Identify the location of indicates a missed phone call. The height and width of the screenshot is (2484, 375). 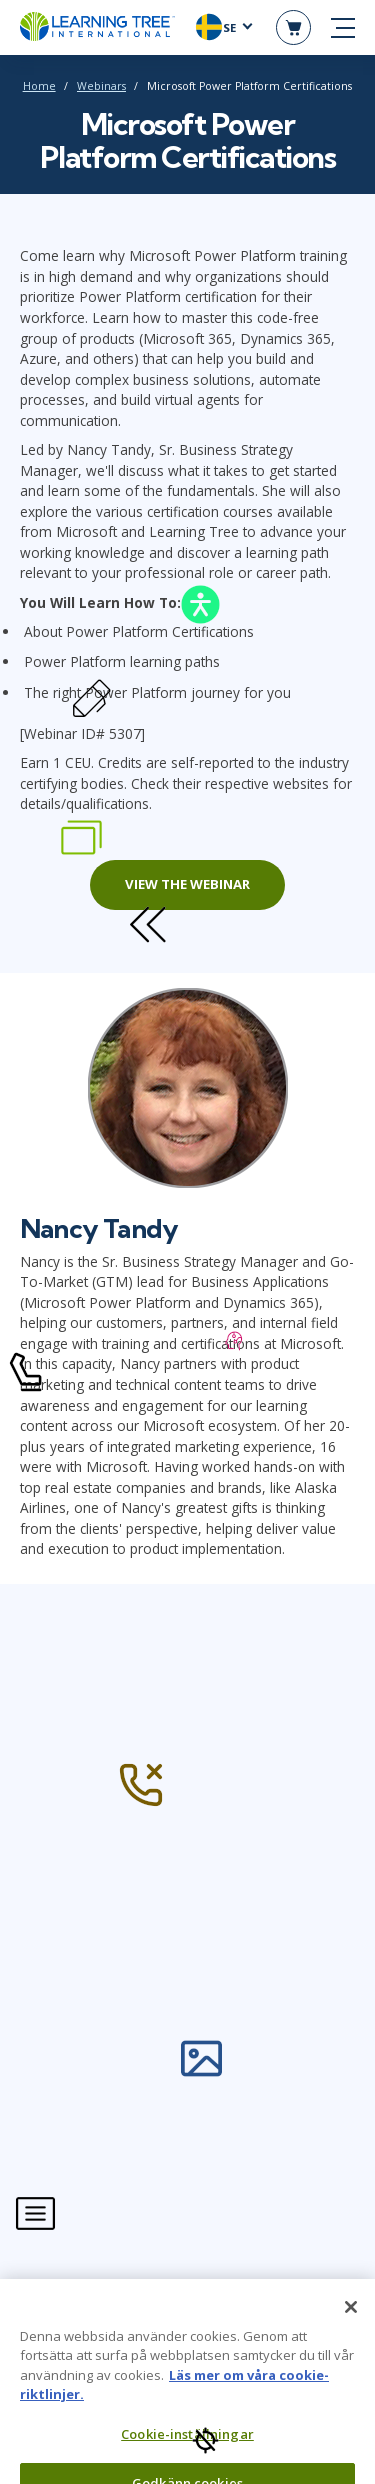
(141, 1785).